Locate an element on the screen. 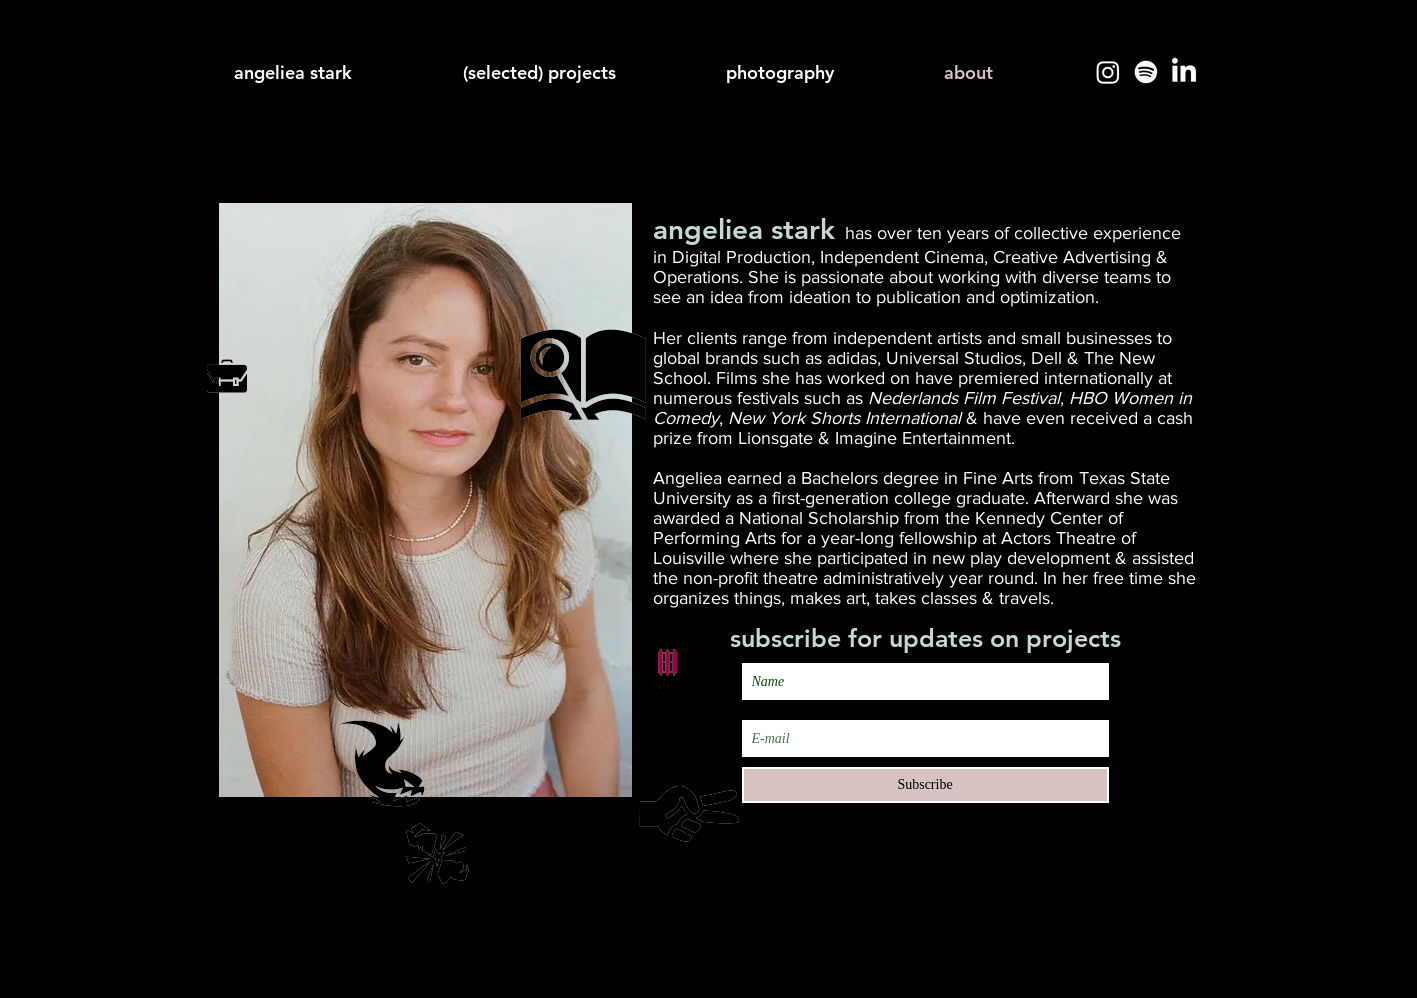 The width and height of the screenshot is (1417, 998). access work or business-related content is located at coordinates (227, 377).